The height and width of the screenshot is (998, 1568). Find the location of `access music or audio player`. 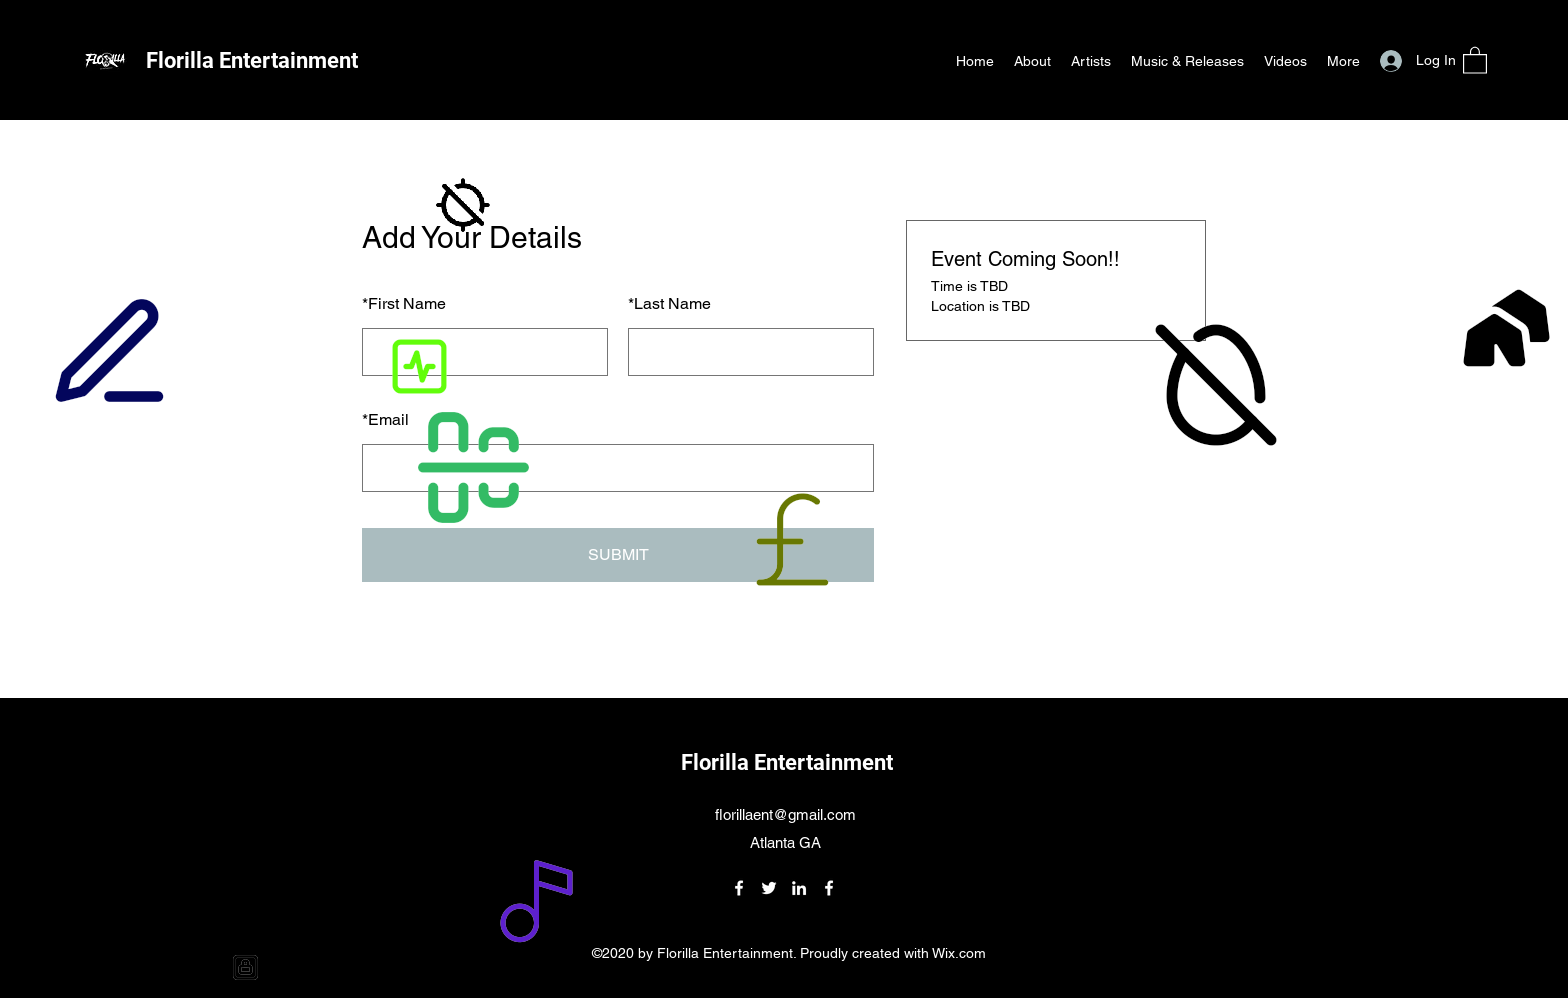

access music or audio player is located at coordinates (536, 899).